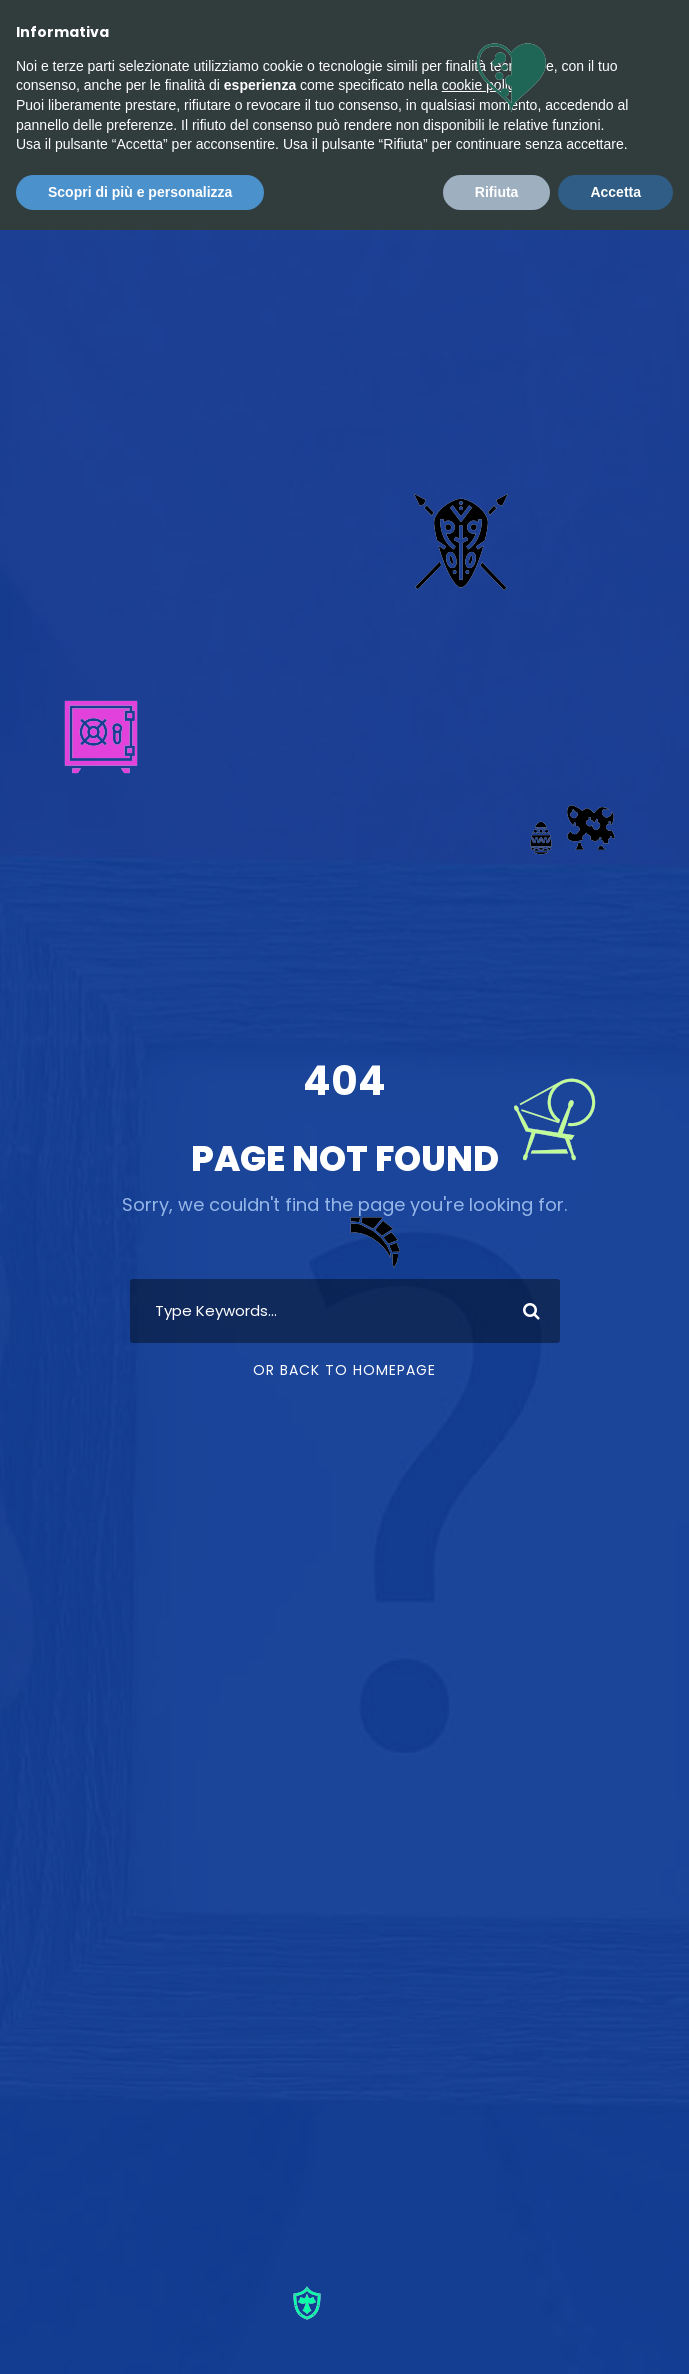 The width and height of the screenshot is (689, 2374). Describe the element at coordinates (101, 737) in the screenshot. I see `access secure storage or vault` at that location.